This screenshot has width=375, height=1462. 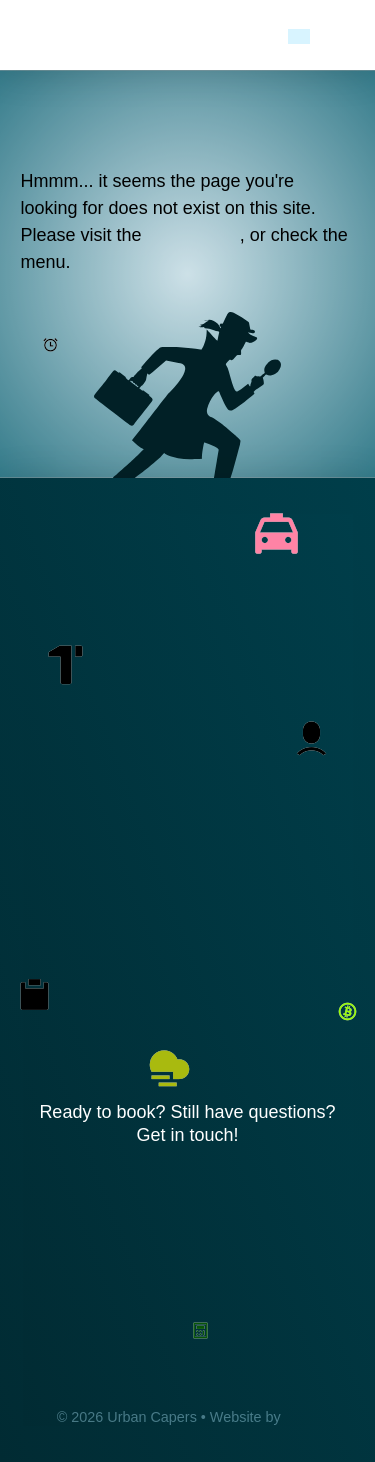 I want to click on open calculator app, so click(x=200, y=1330).